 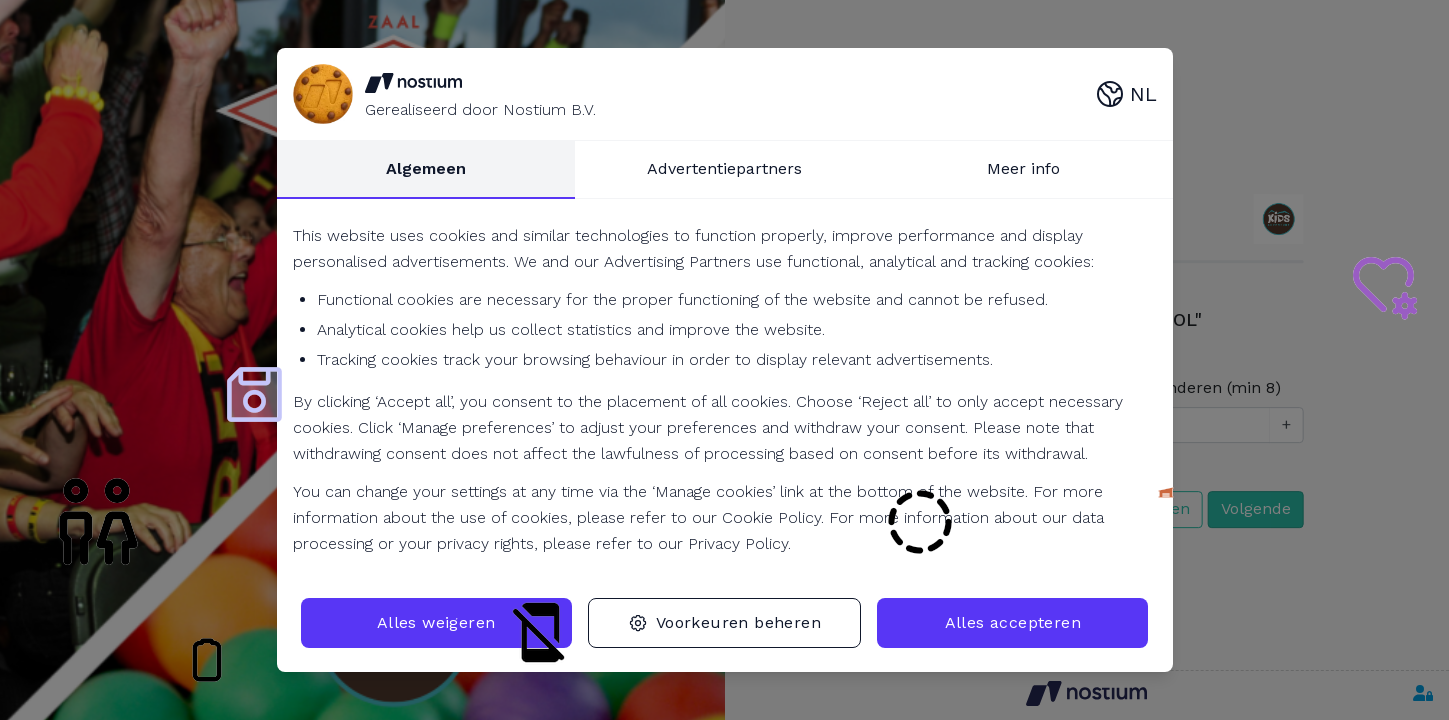 I want to click on save current file or document, so click(x=254, y=394).